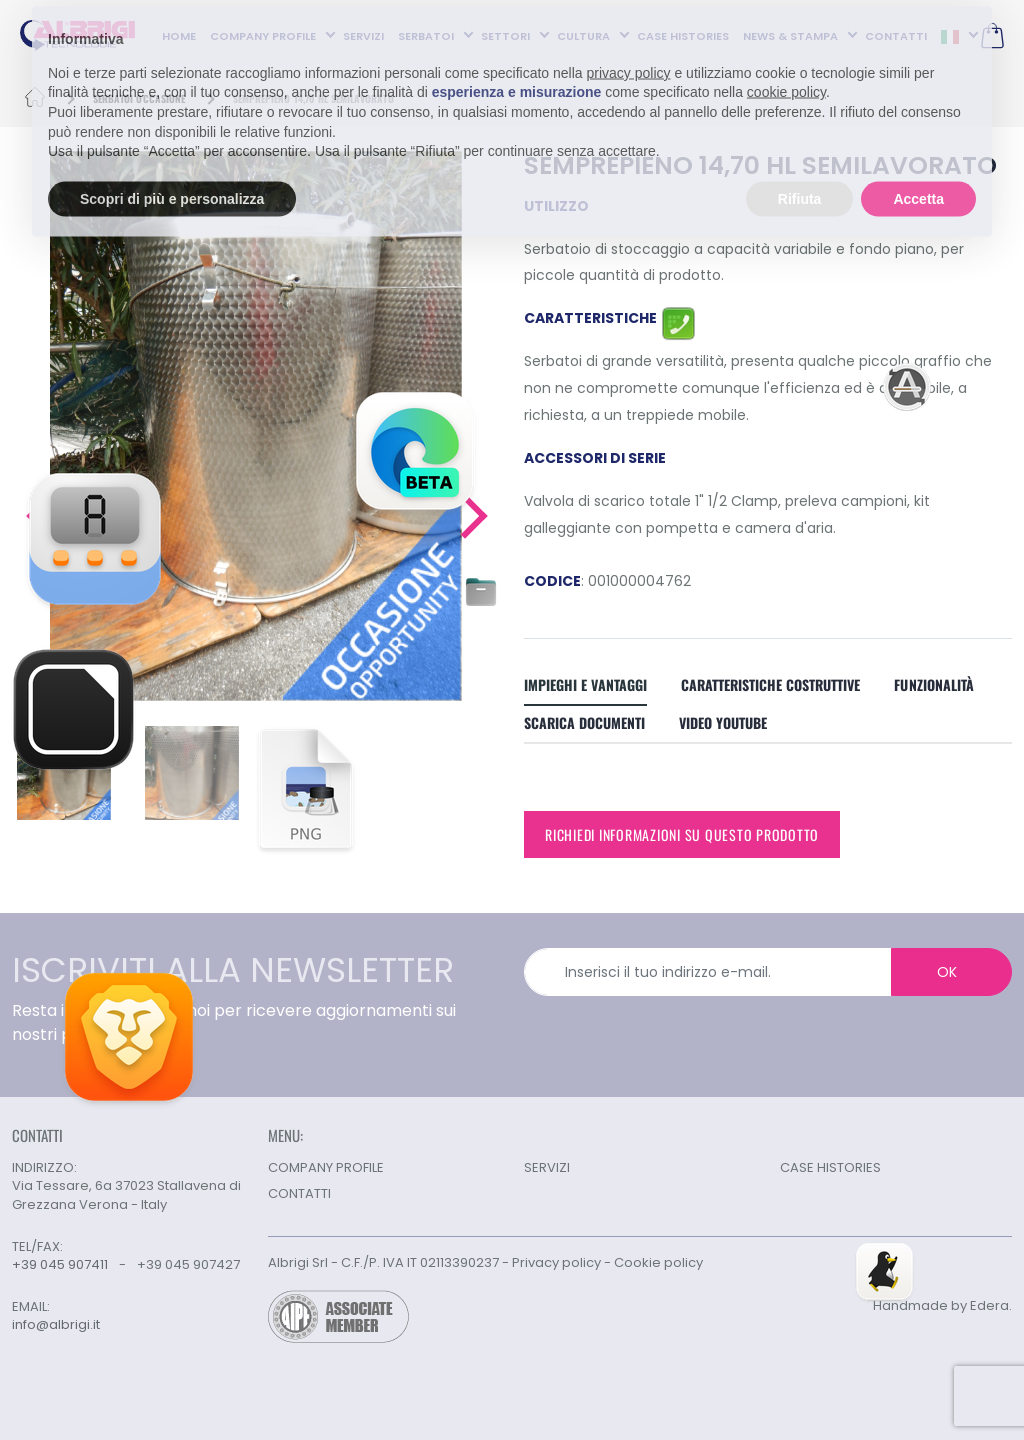  I want to click on open microsoft edge beta browser, so click(415, 451).